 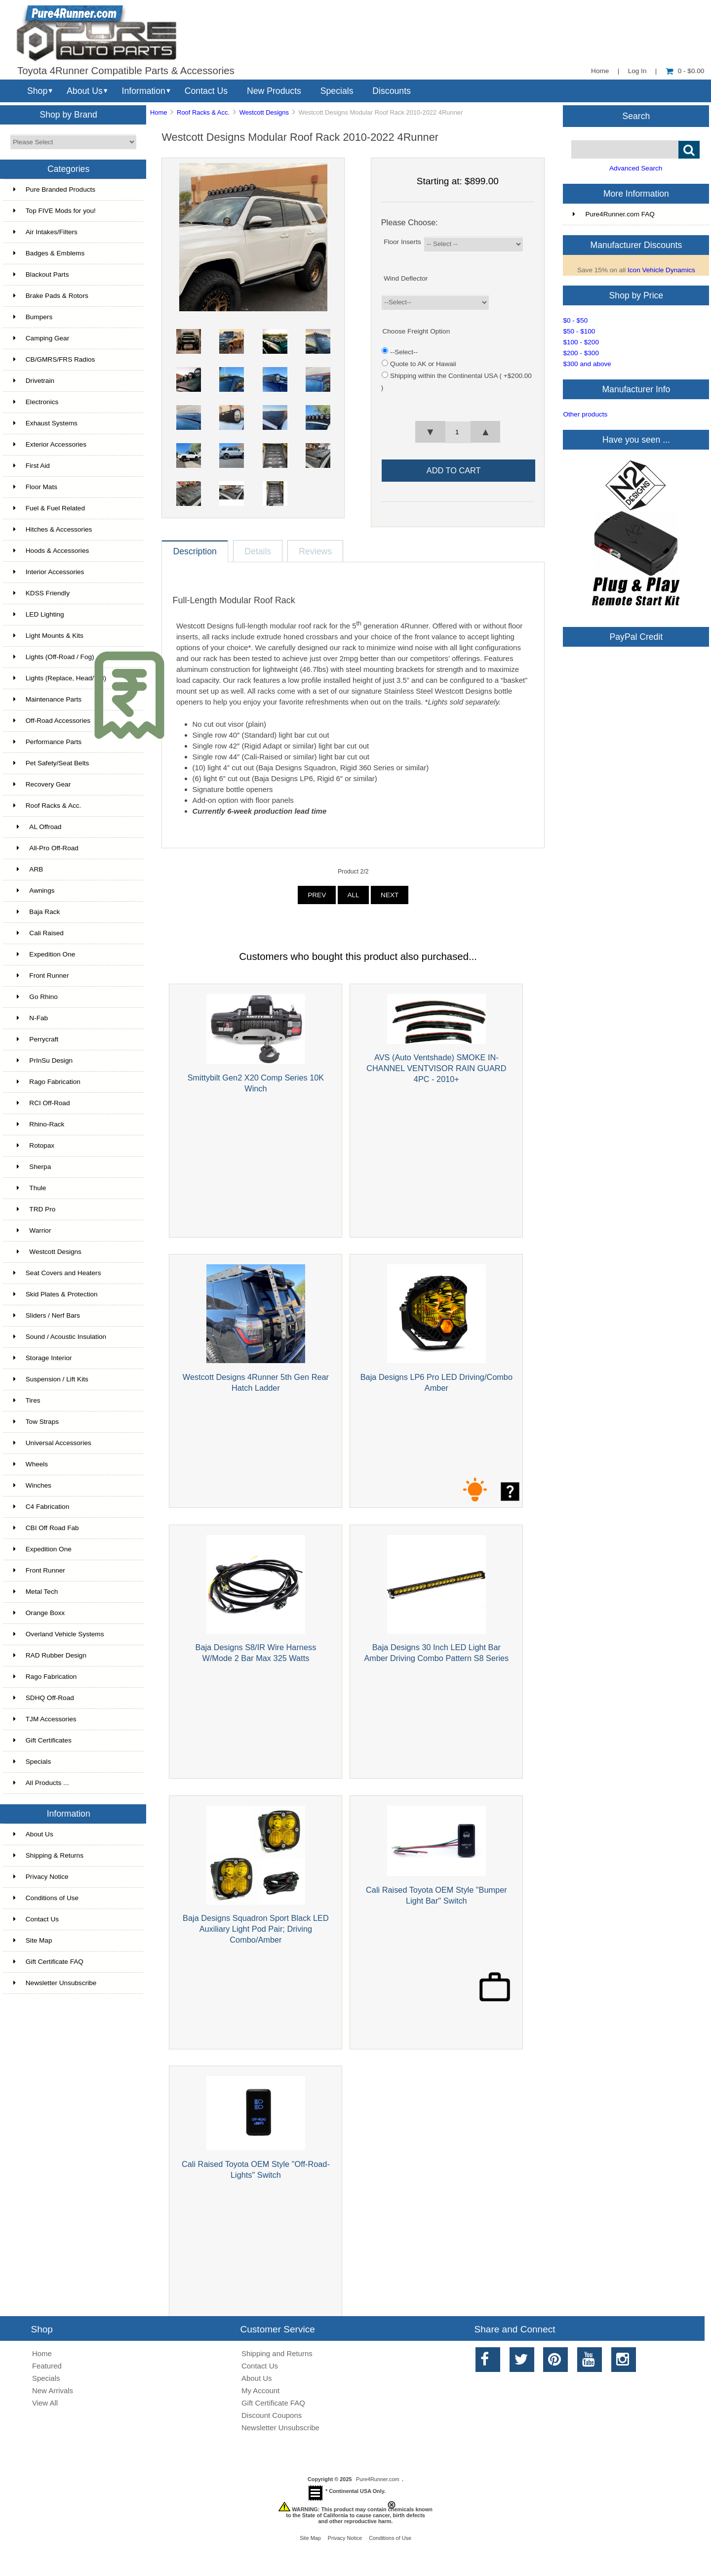 What do you see at coordinates (392, 2505) in the screenshot?
I see `cancel or close the current action` at bounding box center [392, 2505].